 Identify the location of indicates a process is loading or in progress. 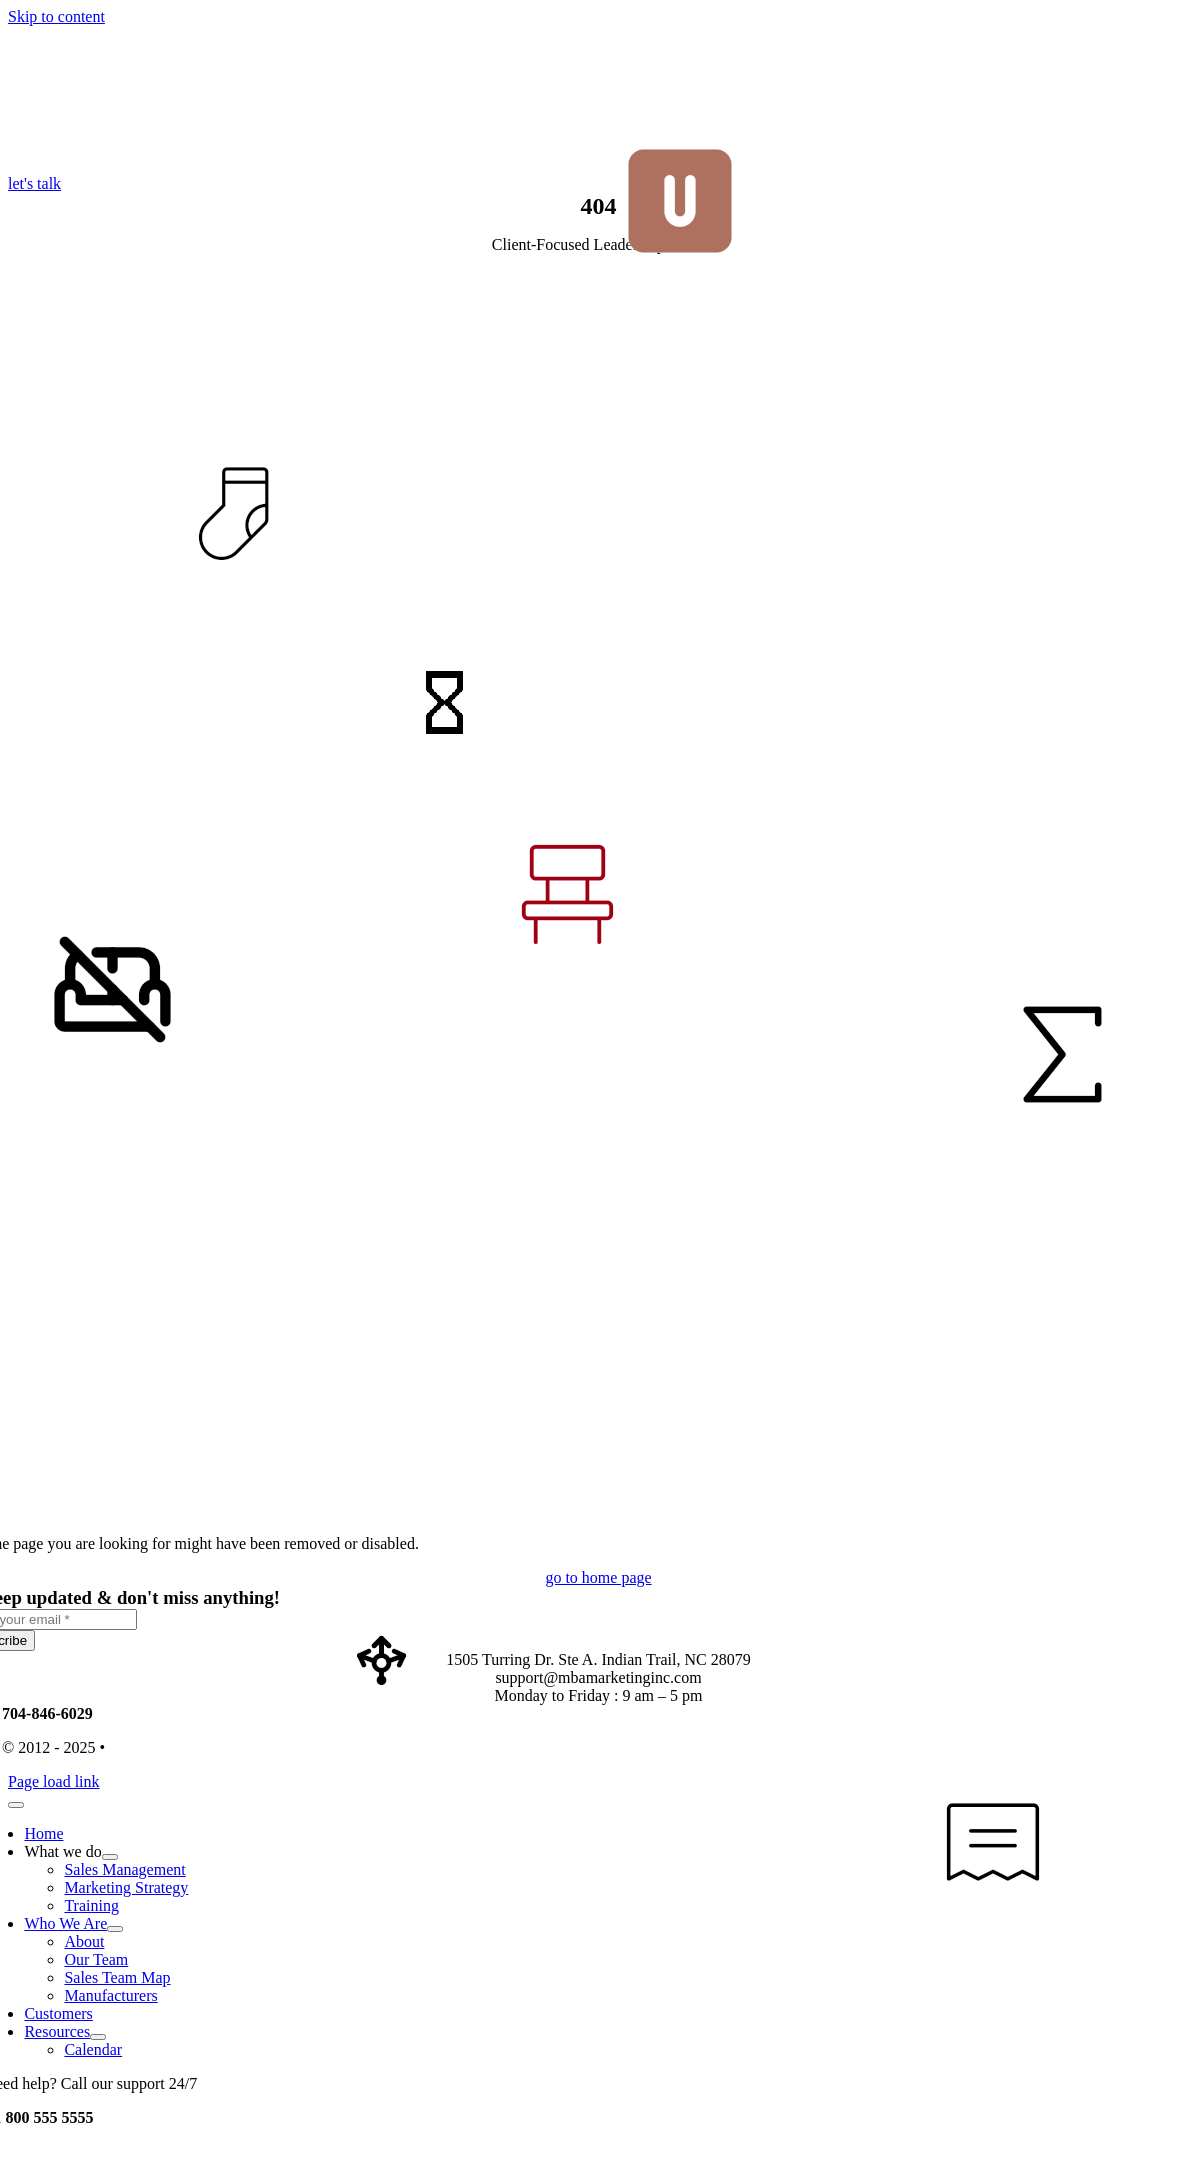
(444, 702).